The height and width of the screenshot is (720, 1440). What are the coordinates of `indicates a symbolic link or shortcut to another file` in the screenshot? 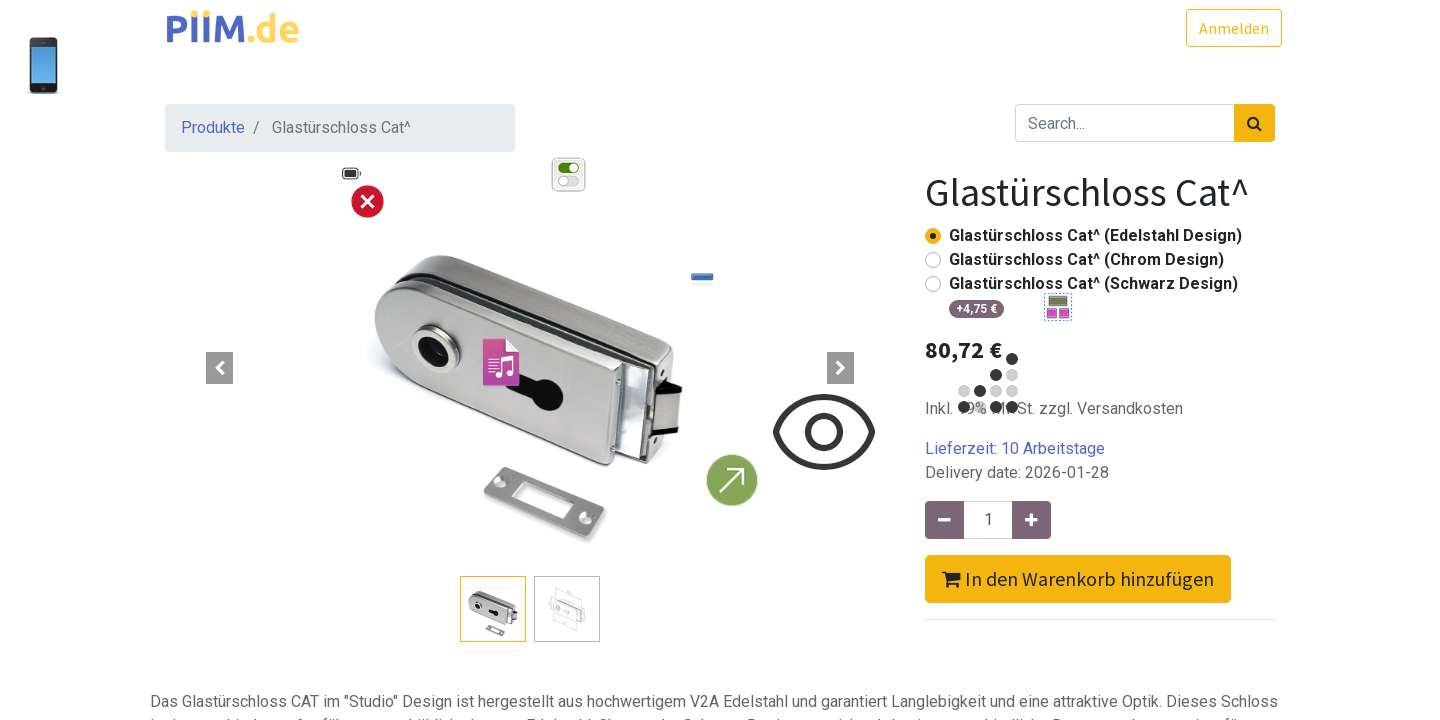 It's located at (732, 480).